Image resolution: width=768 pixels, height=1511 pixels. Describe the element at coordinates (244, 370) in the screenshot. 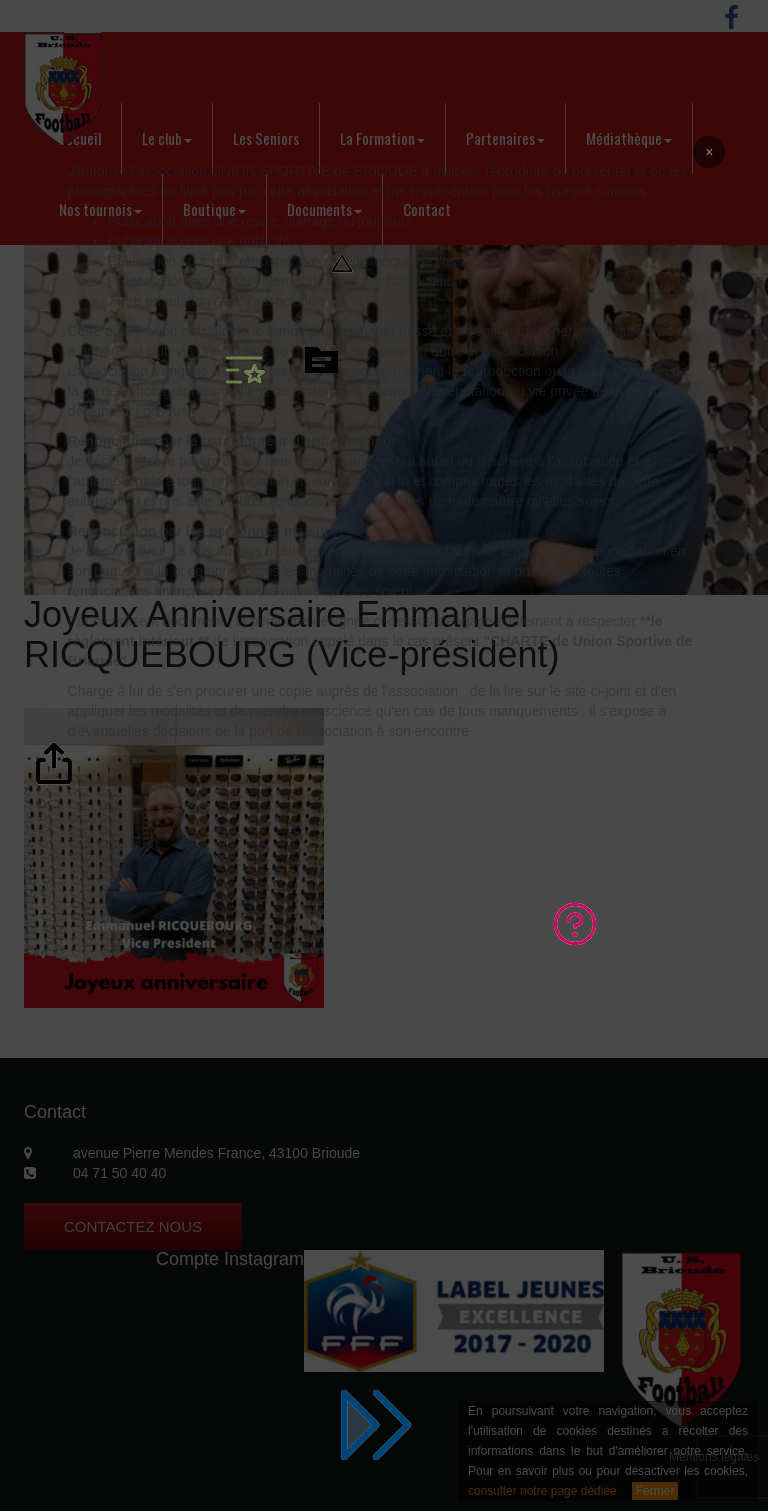

I see `view your favorites list` at that location.